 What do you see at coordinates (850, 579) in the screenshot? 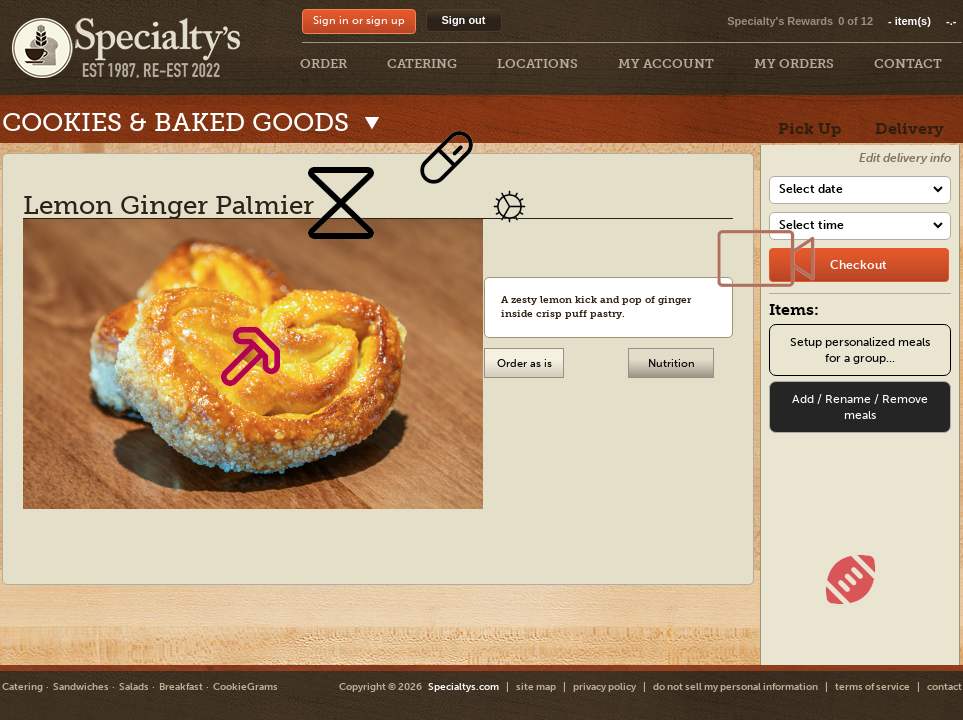
I see `access football or american sports content` at bounding box center [850, 579].